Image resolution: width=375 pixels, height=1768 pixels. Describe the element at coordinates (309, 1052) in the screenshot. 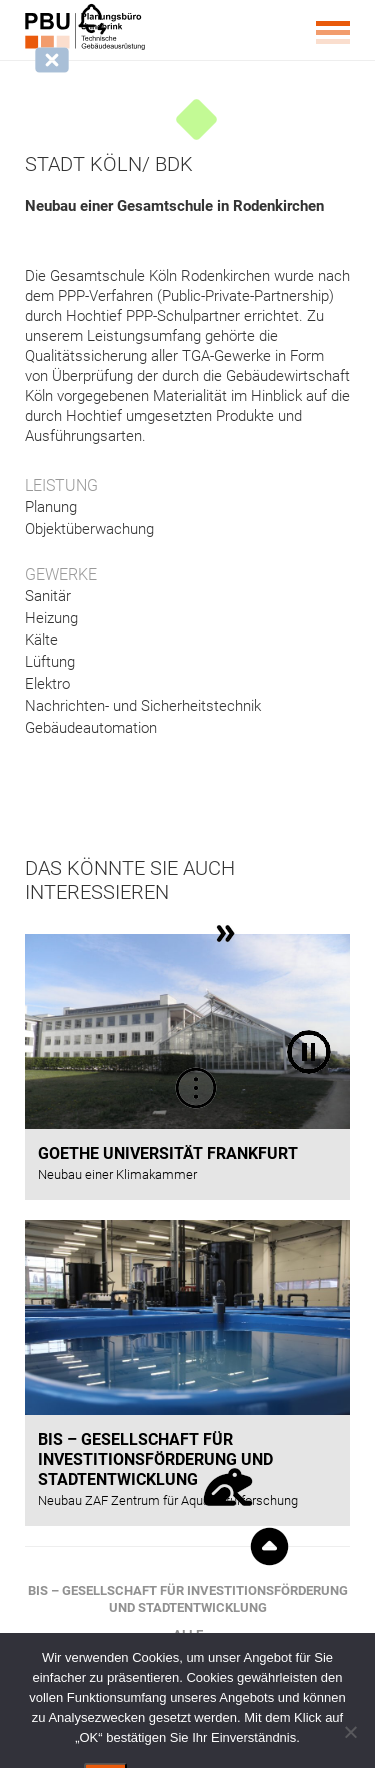

I see `pause media playback` at that location.